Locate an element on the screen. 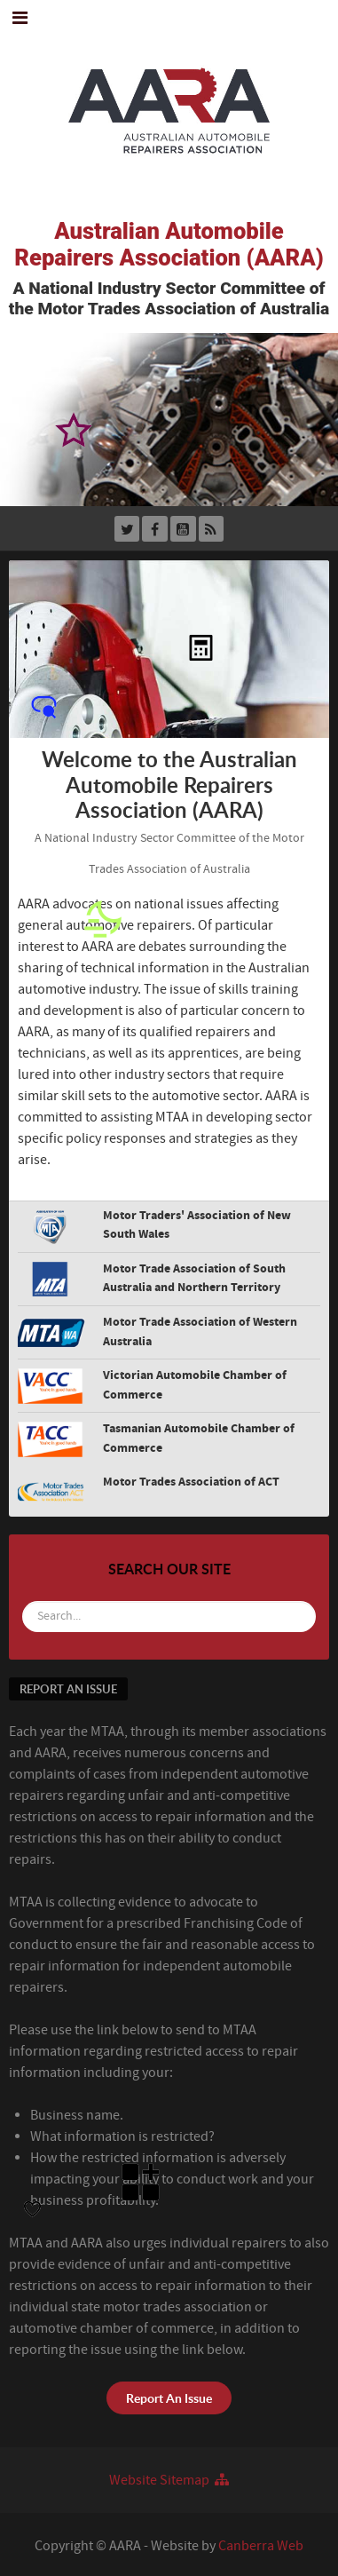  add to favorites is located at coordinates (32, 2208).